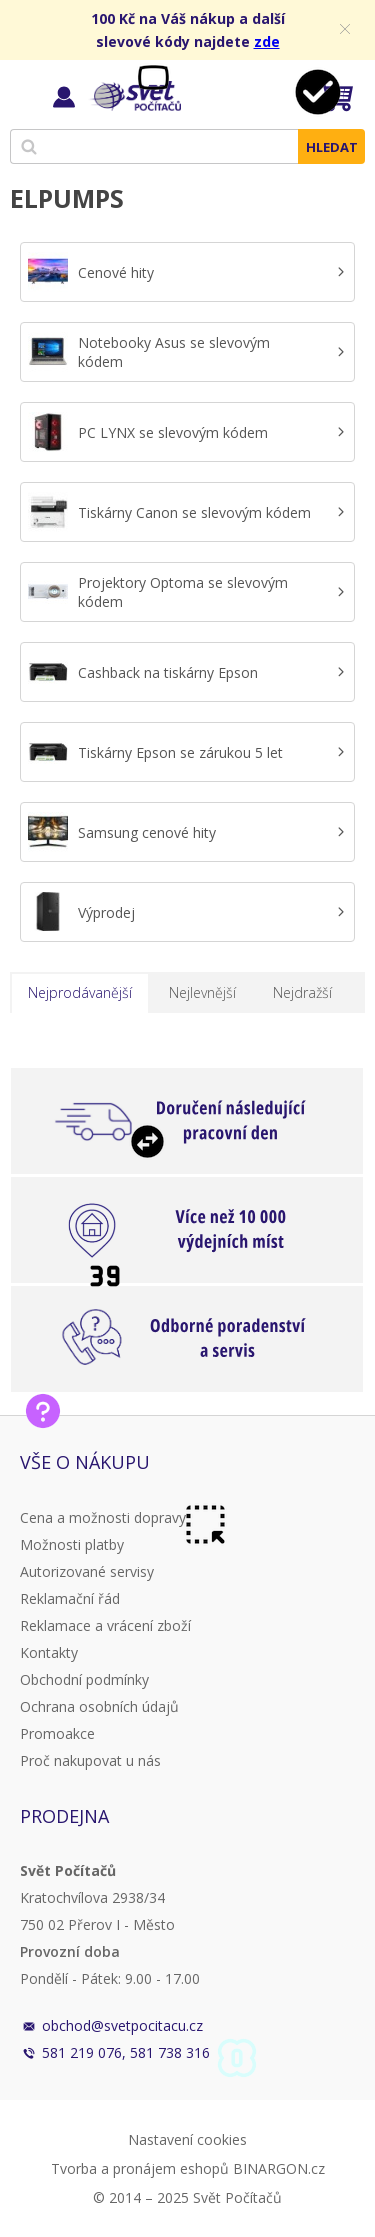  What do you see at coordinates (147, 1141) in the screenshot?
I see `swap or exchange items horizontally` at bounding box center [147, 1141].